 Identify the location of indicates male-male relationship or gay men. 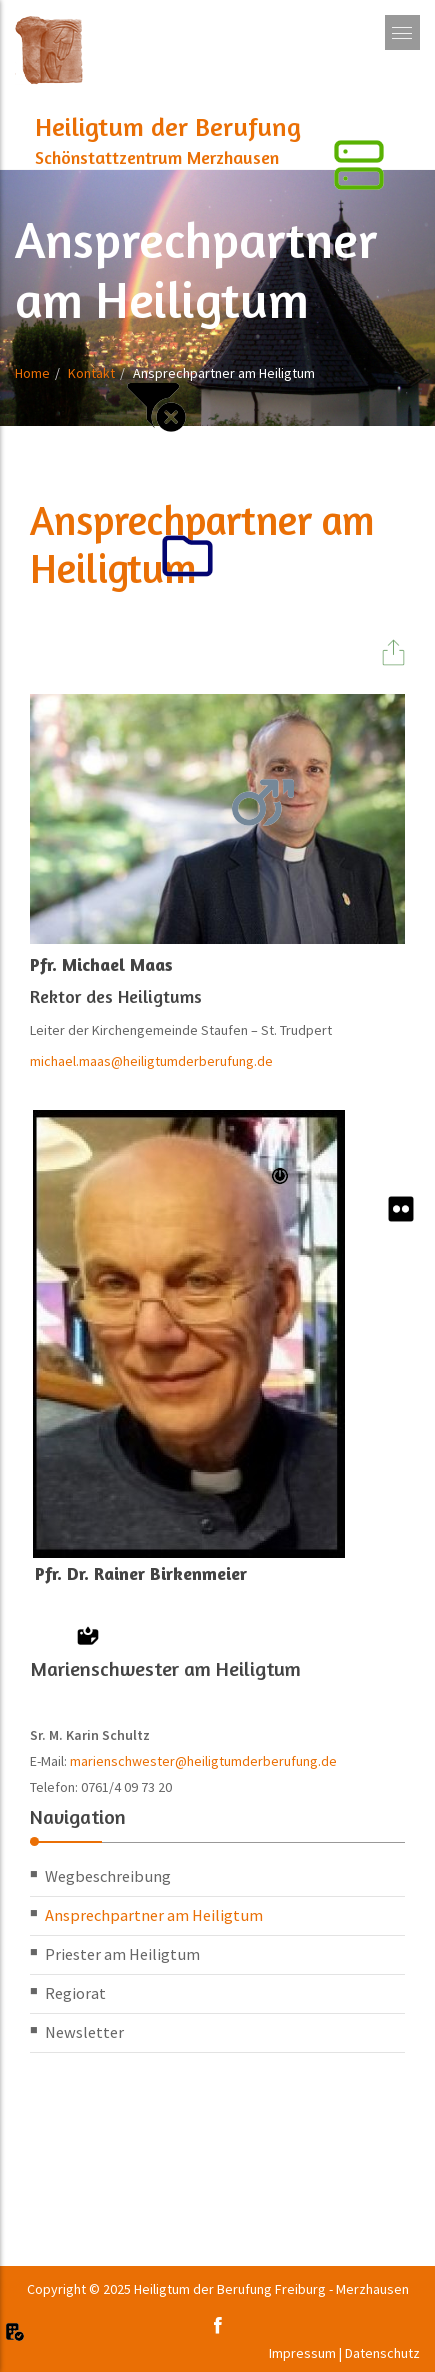
(263, 804).